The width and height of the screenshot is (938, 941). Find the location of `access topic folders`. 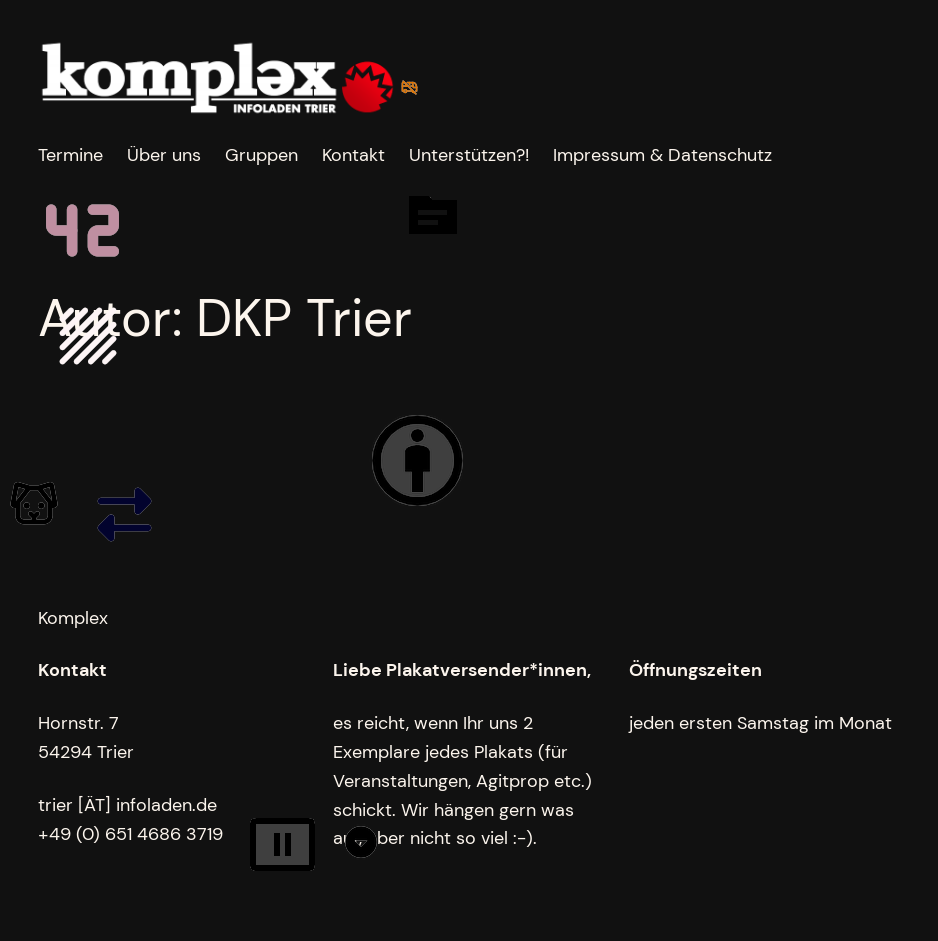

access topic folders is located at coordinates (433, 215).